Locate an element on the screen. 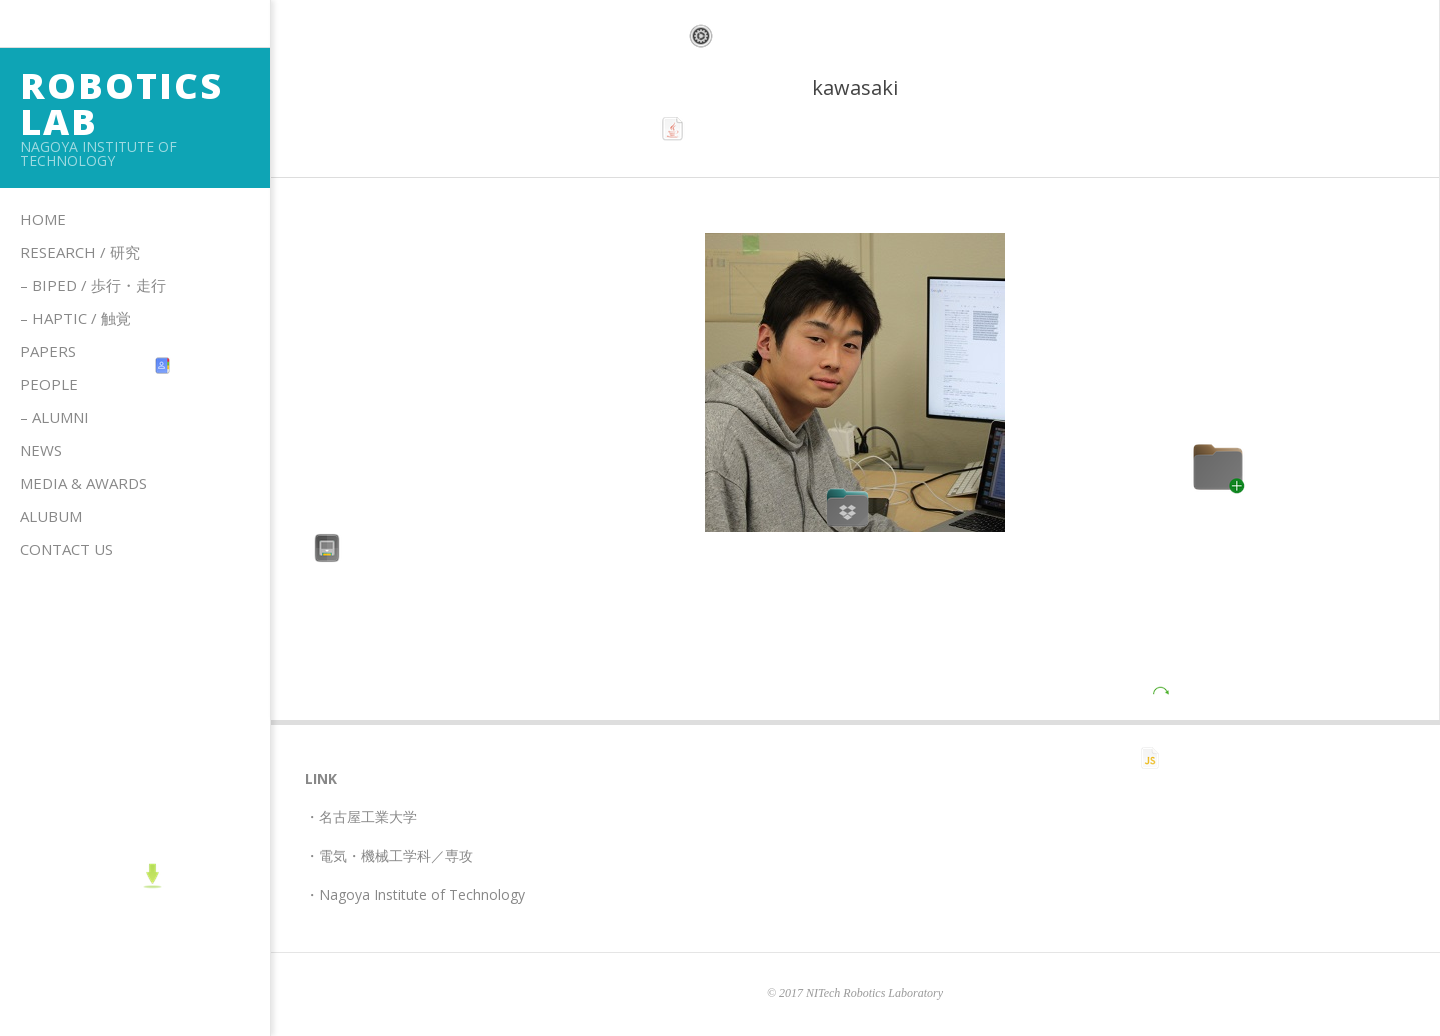  open your Dropbox synced folder is located at coordinates (847, 507).